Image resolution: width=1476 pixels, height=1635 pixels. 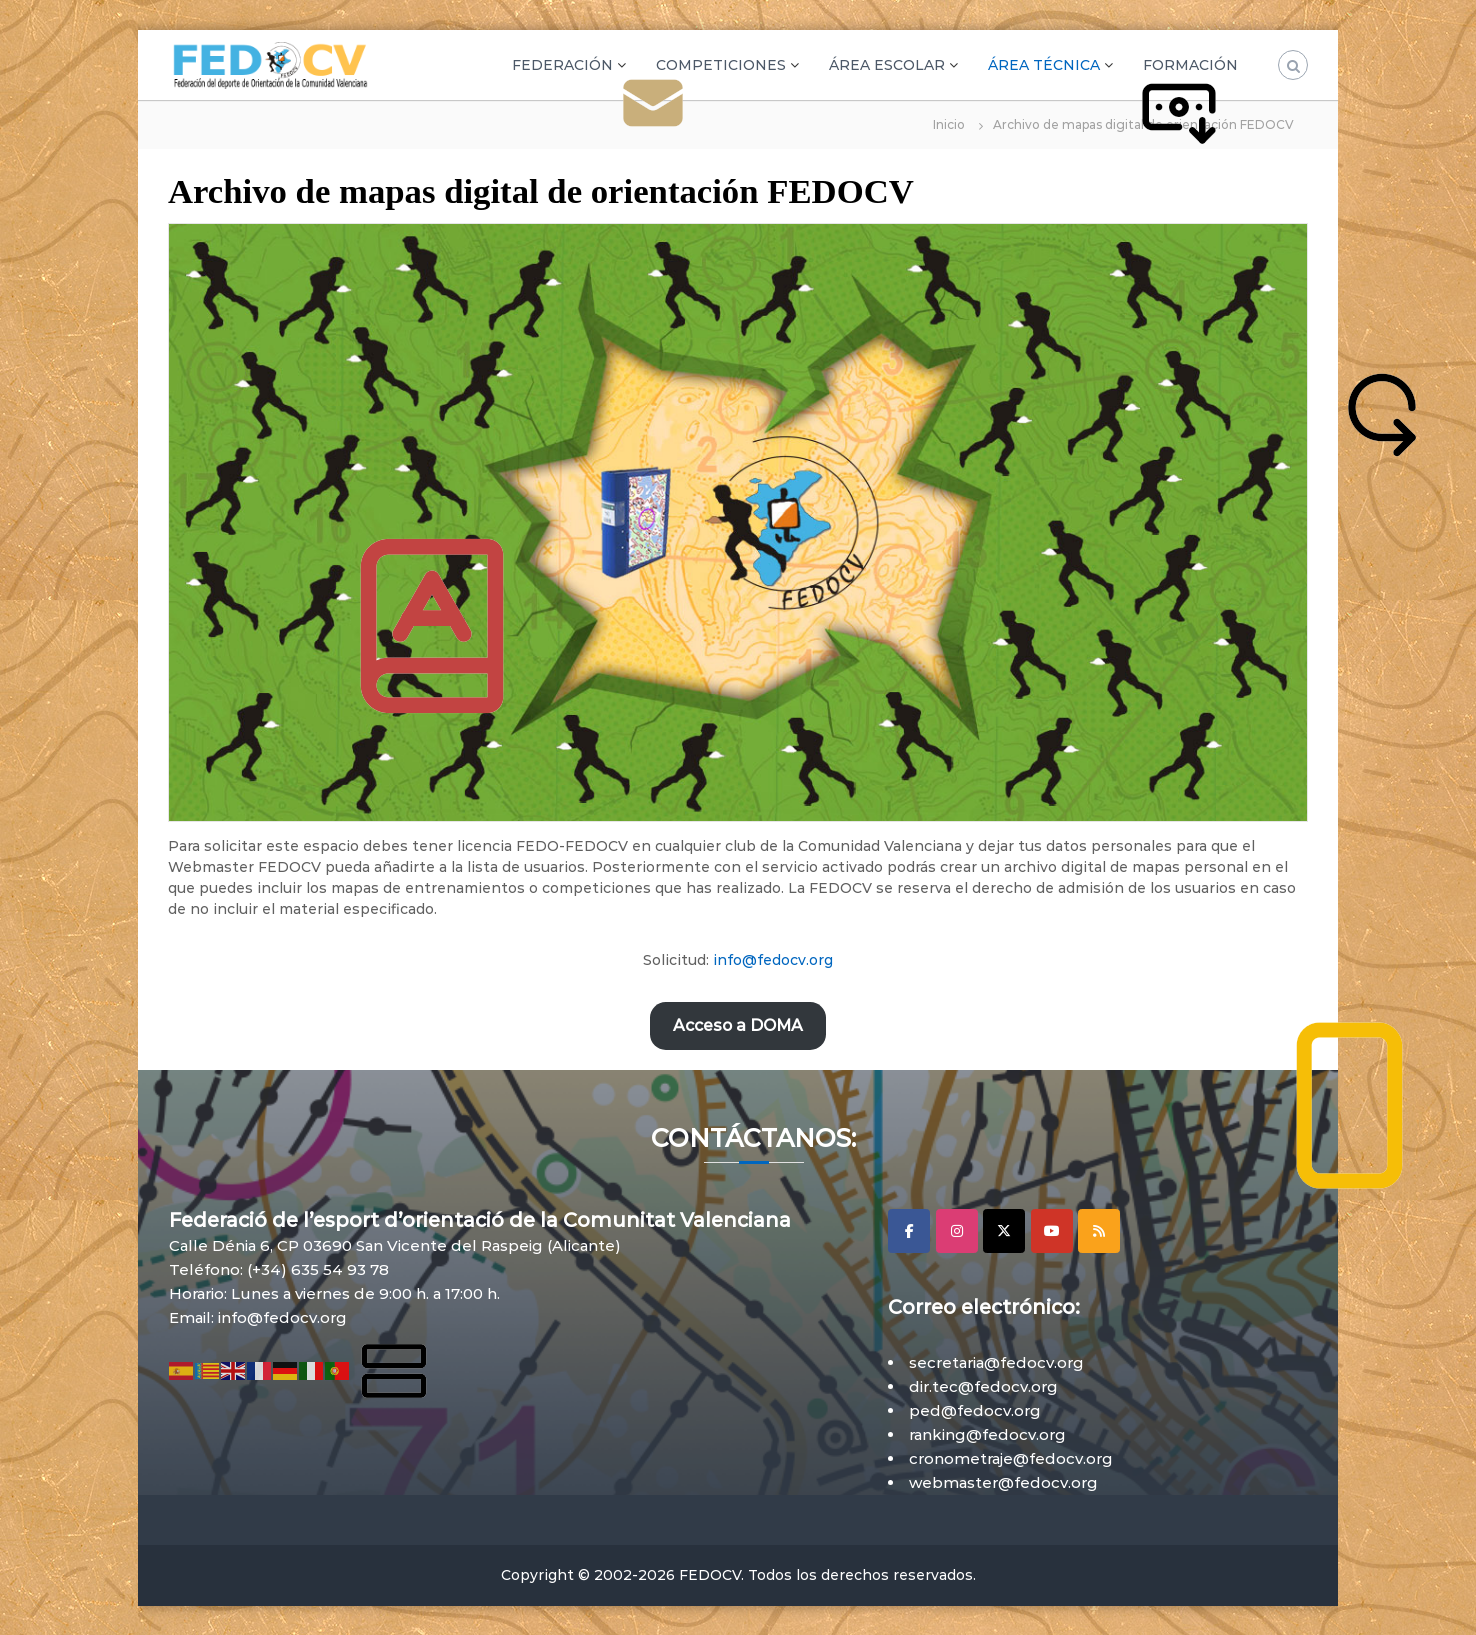 I want to click on open your inbox, so click(x=653, y=103).